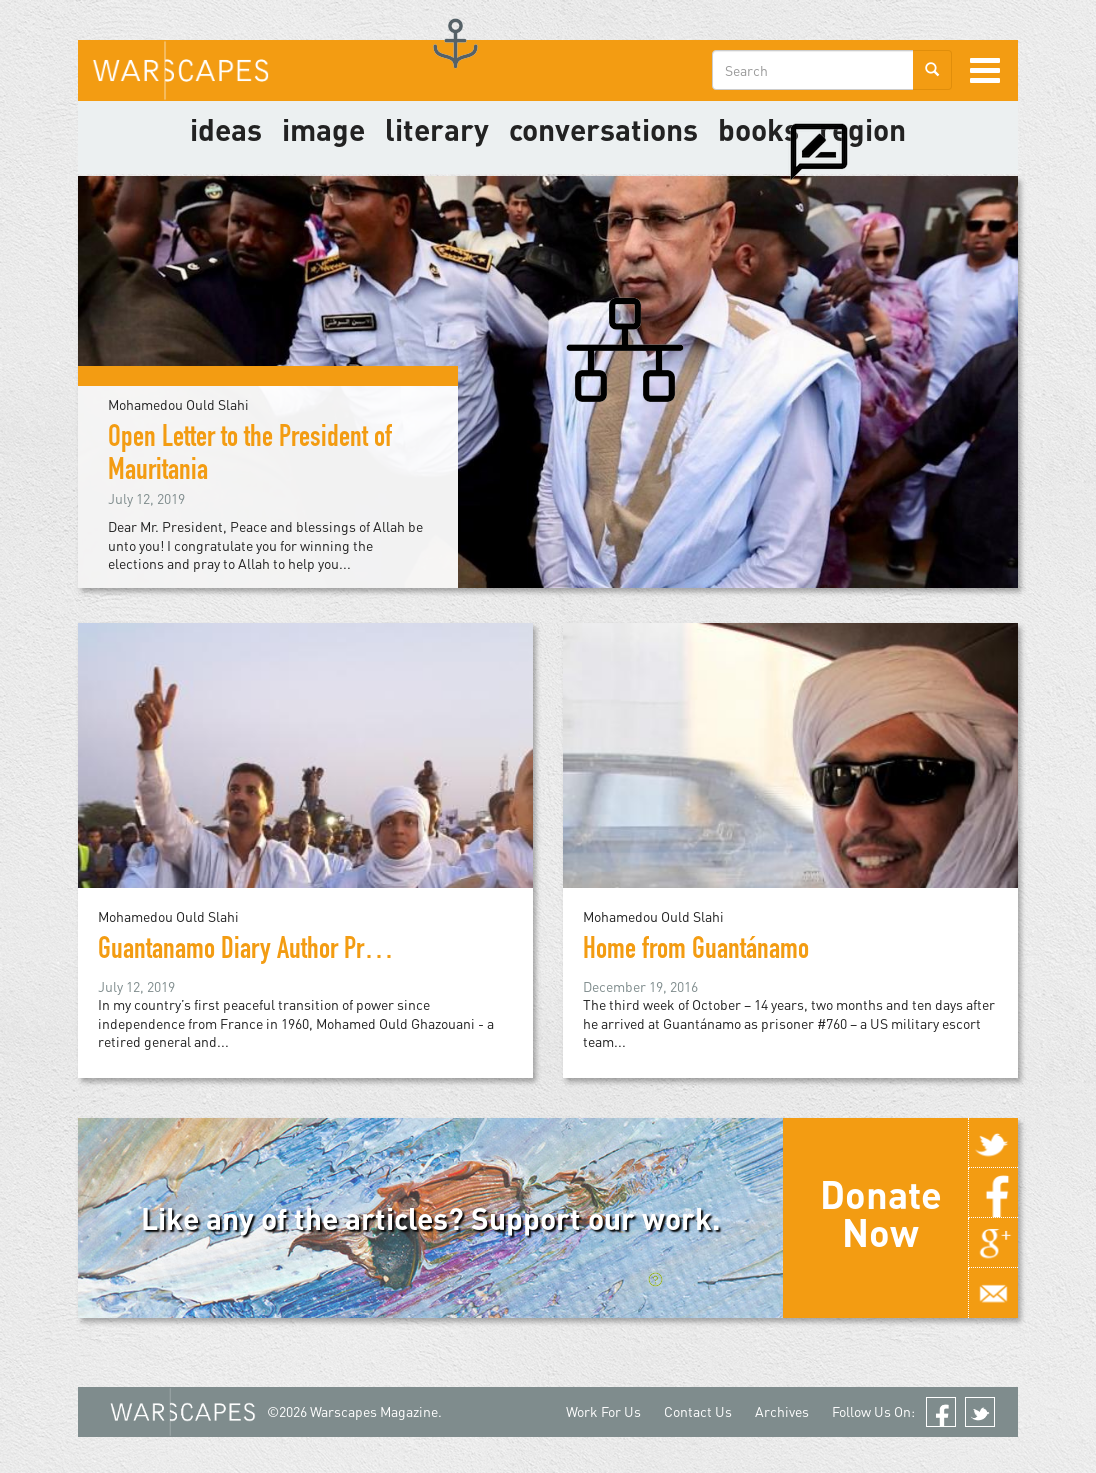  What do you see at coordinates (819, 152) in the screenshot?
I see `write a review or rating` at bounding box center [819, 152].